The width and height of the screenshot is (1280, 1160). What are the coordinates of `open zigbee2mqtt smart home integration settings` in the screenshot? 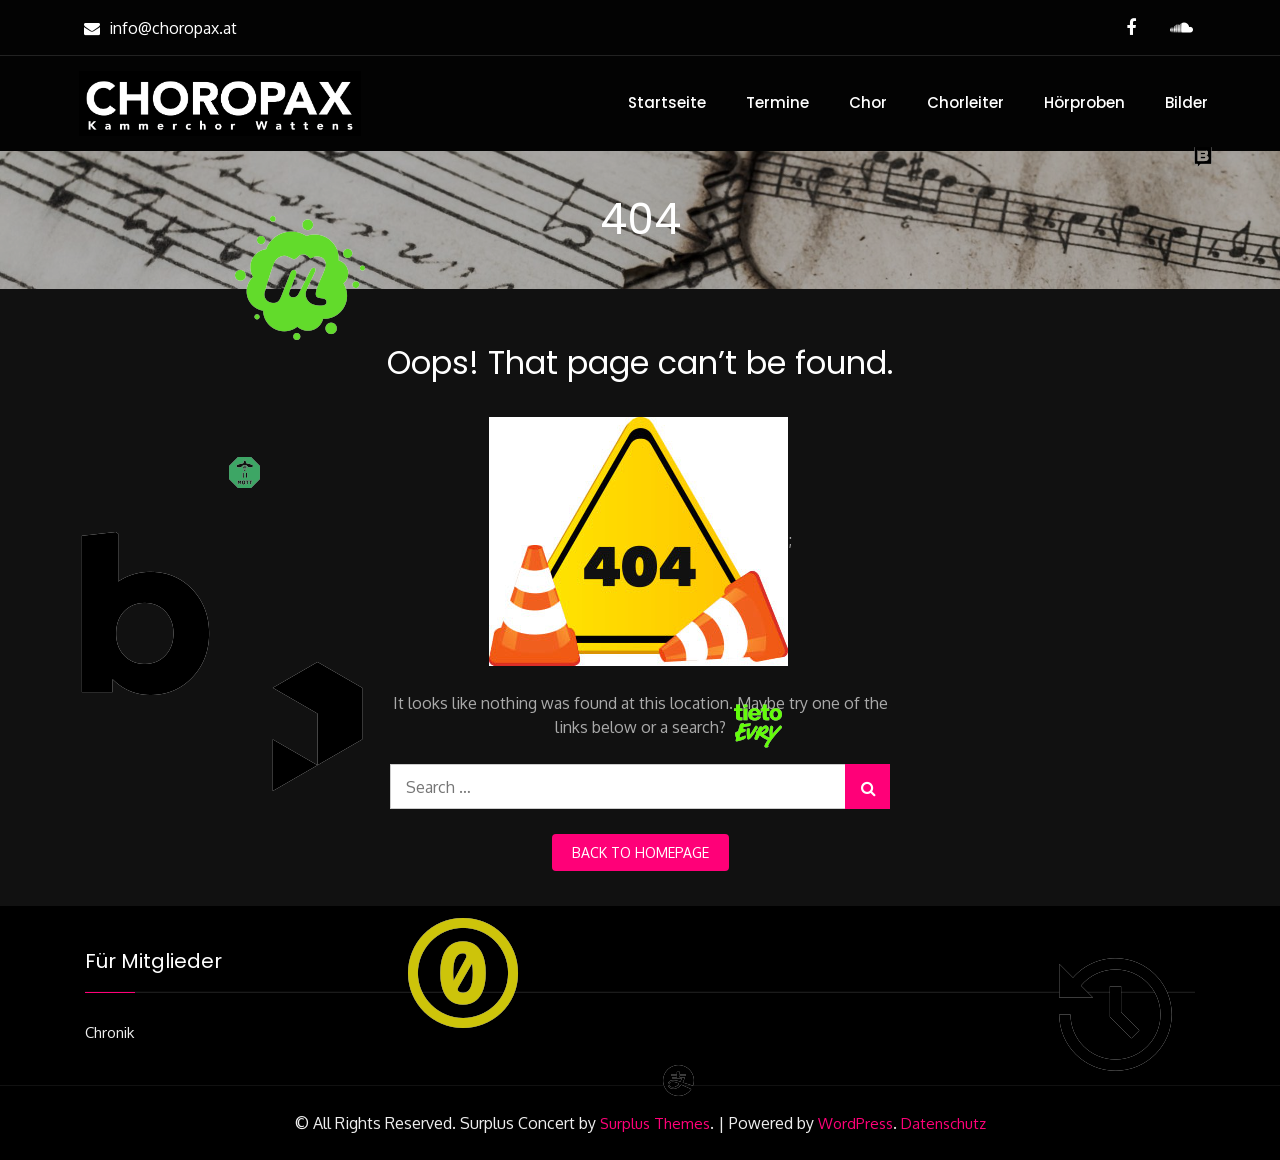 It's located at (244, 472).